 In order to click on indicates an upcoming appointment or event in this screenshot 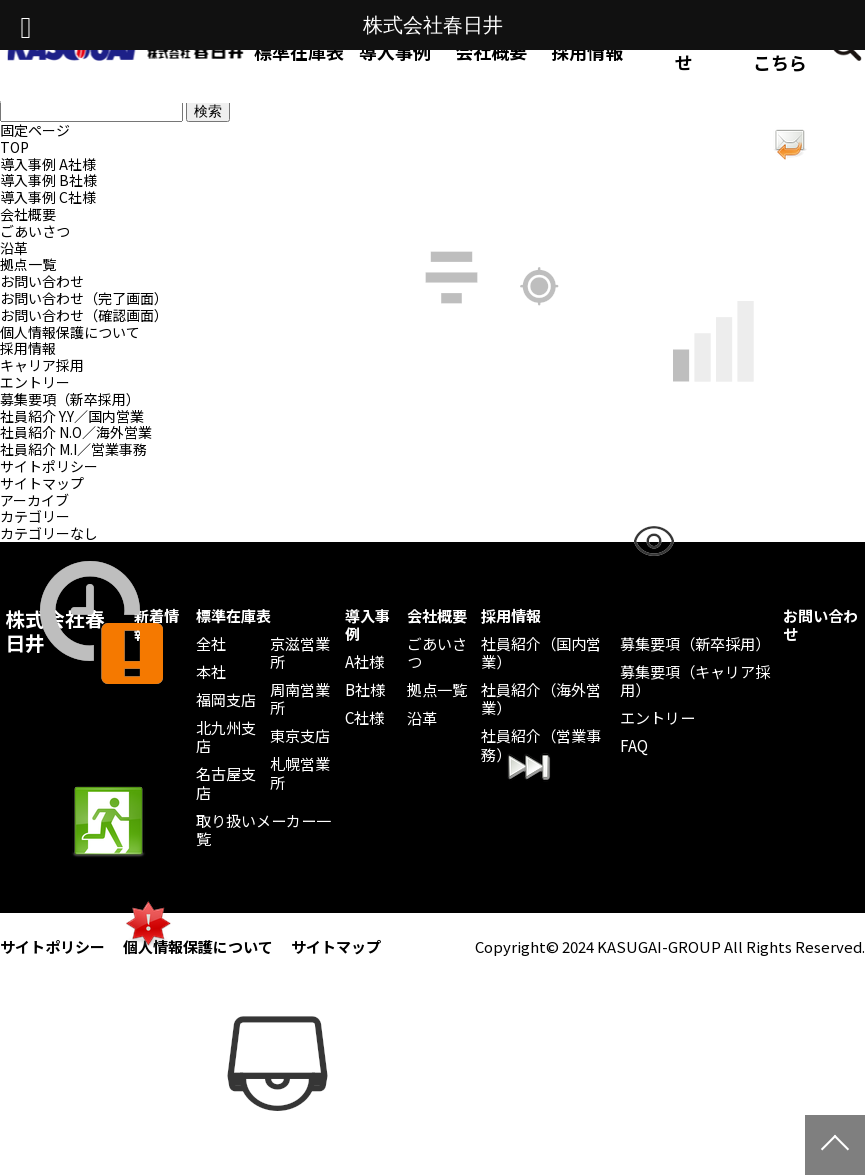, I will do `click(101, 622)`.